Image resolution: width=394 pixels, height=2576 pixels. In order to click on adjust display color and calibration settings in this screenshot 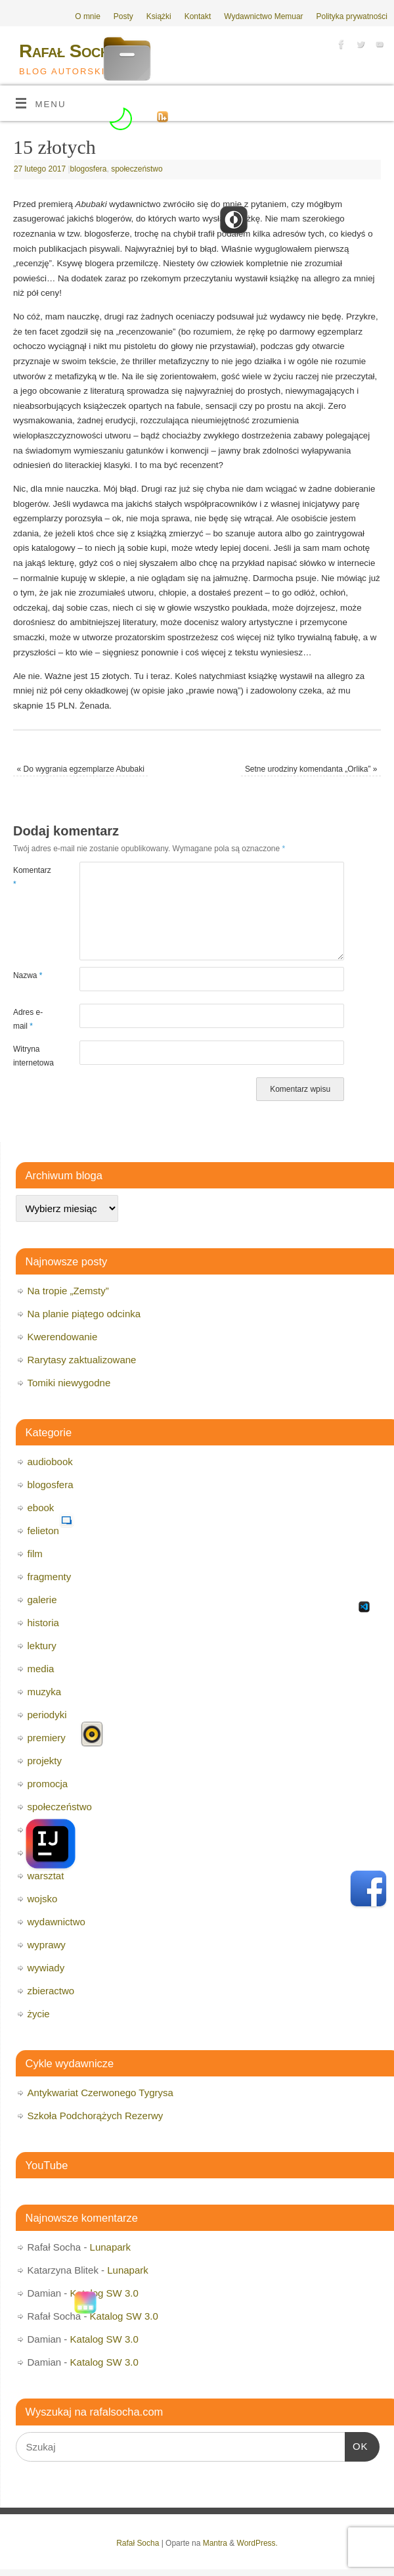, I will do `click(85, 2303)`.